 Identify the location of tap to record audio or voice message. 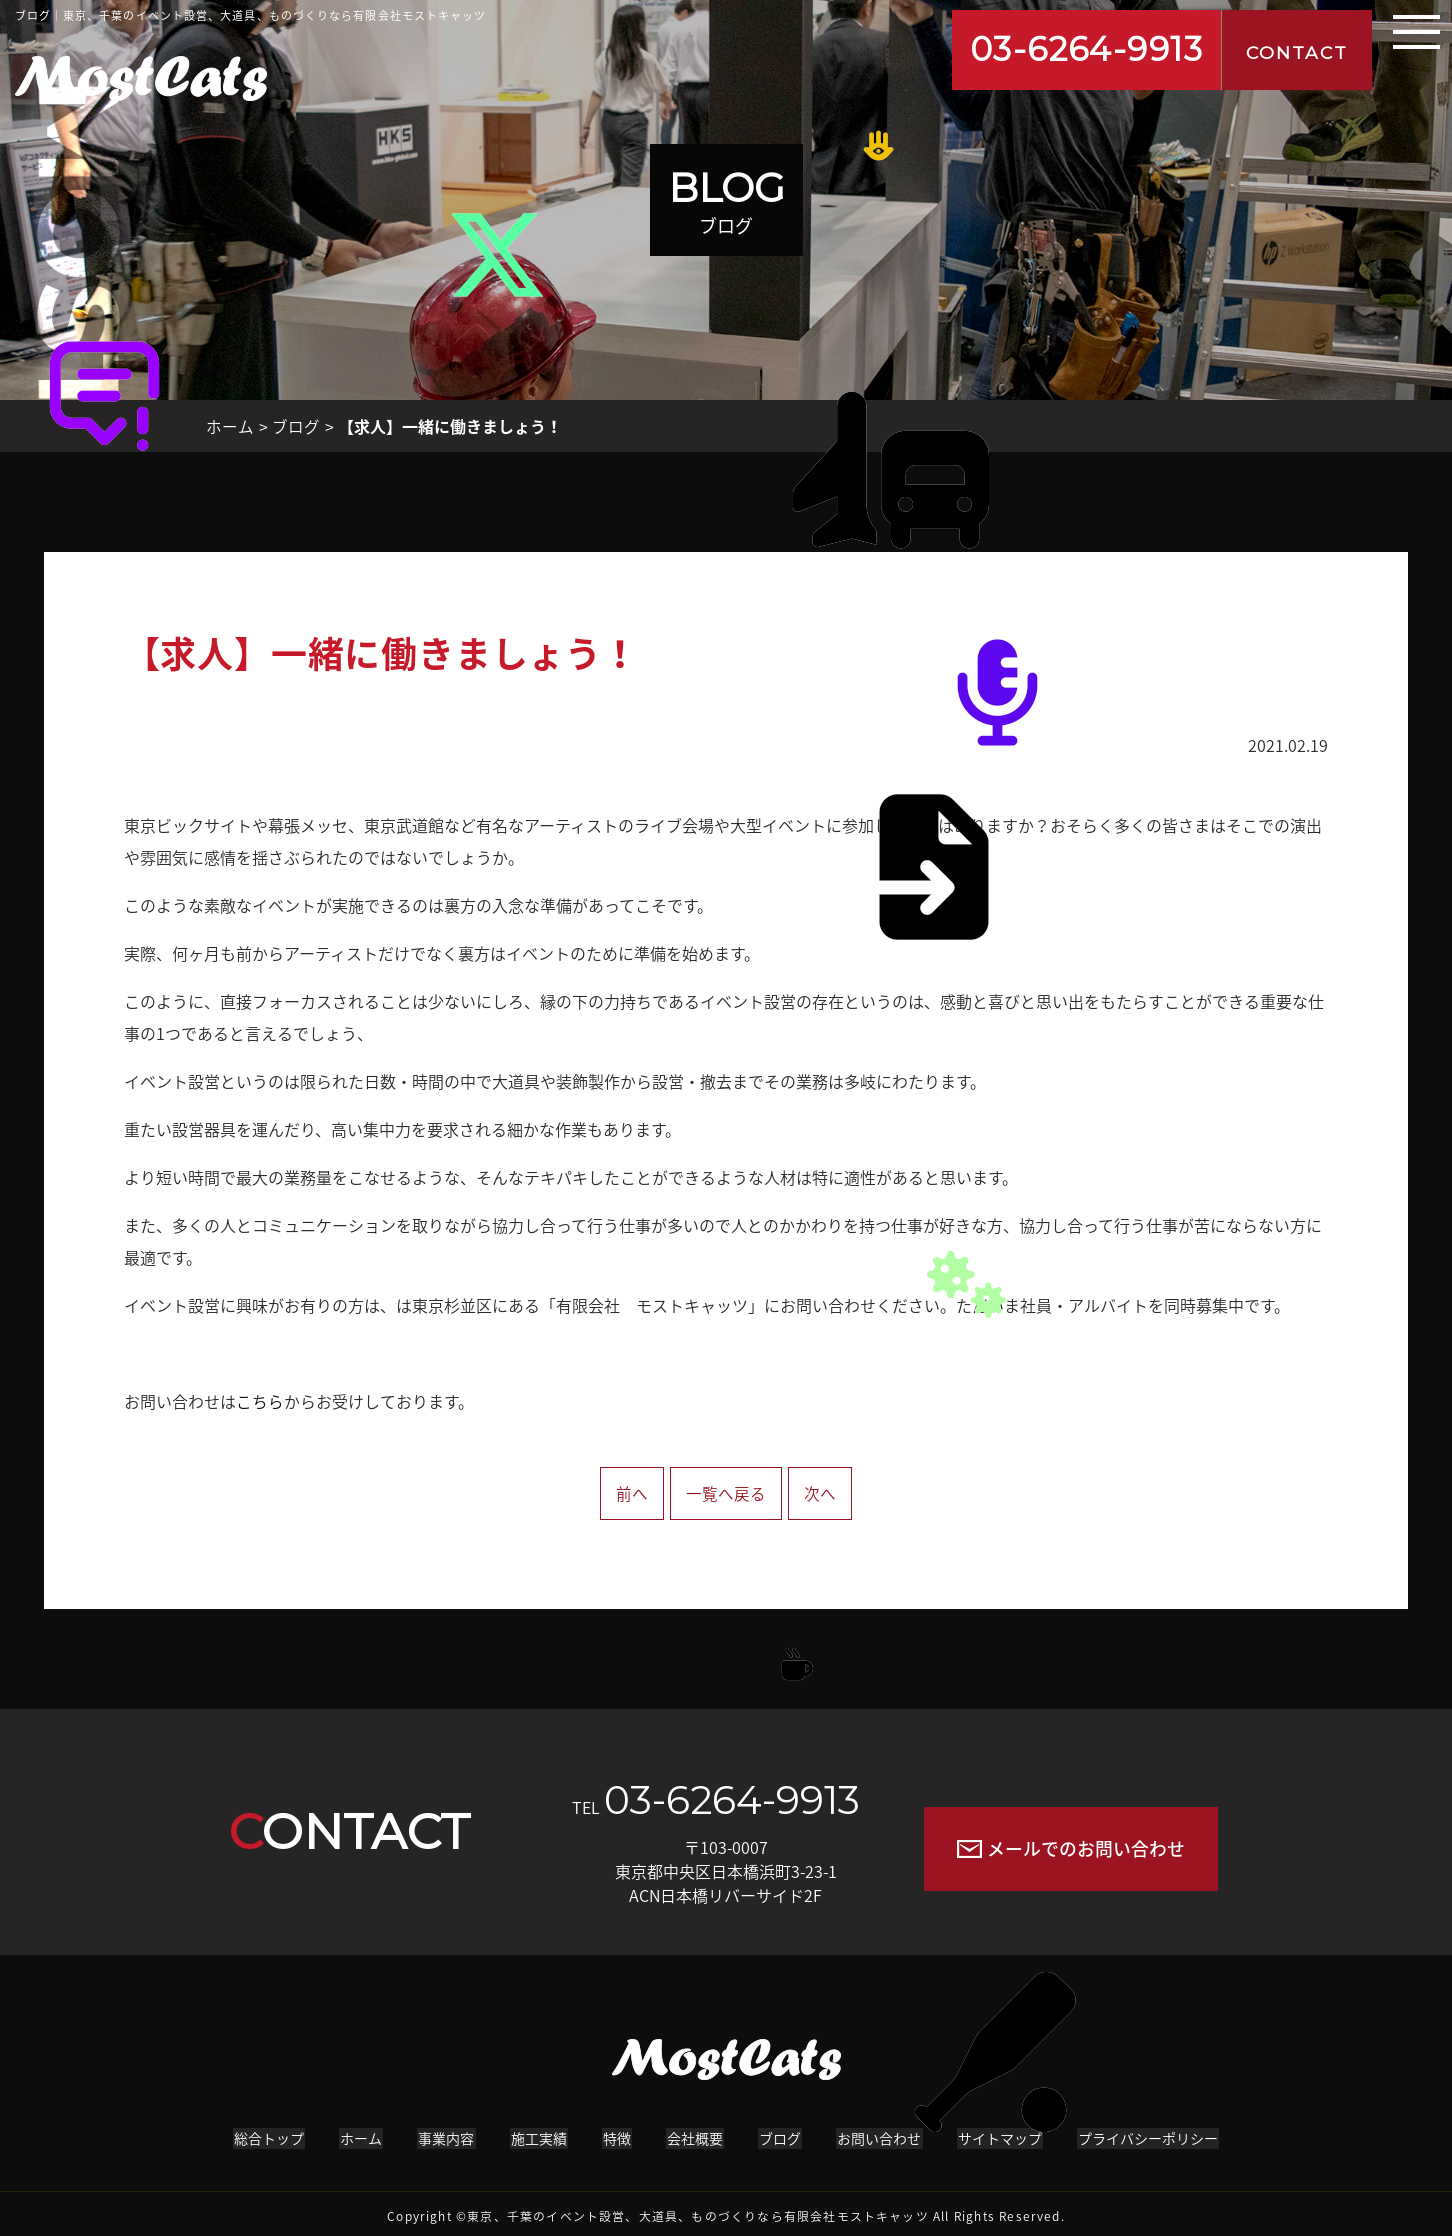
(997, 692).